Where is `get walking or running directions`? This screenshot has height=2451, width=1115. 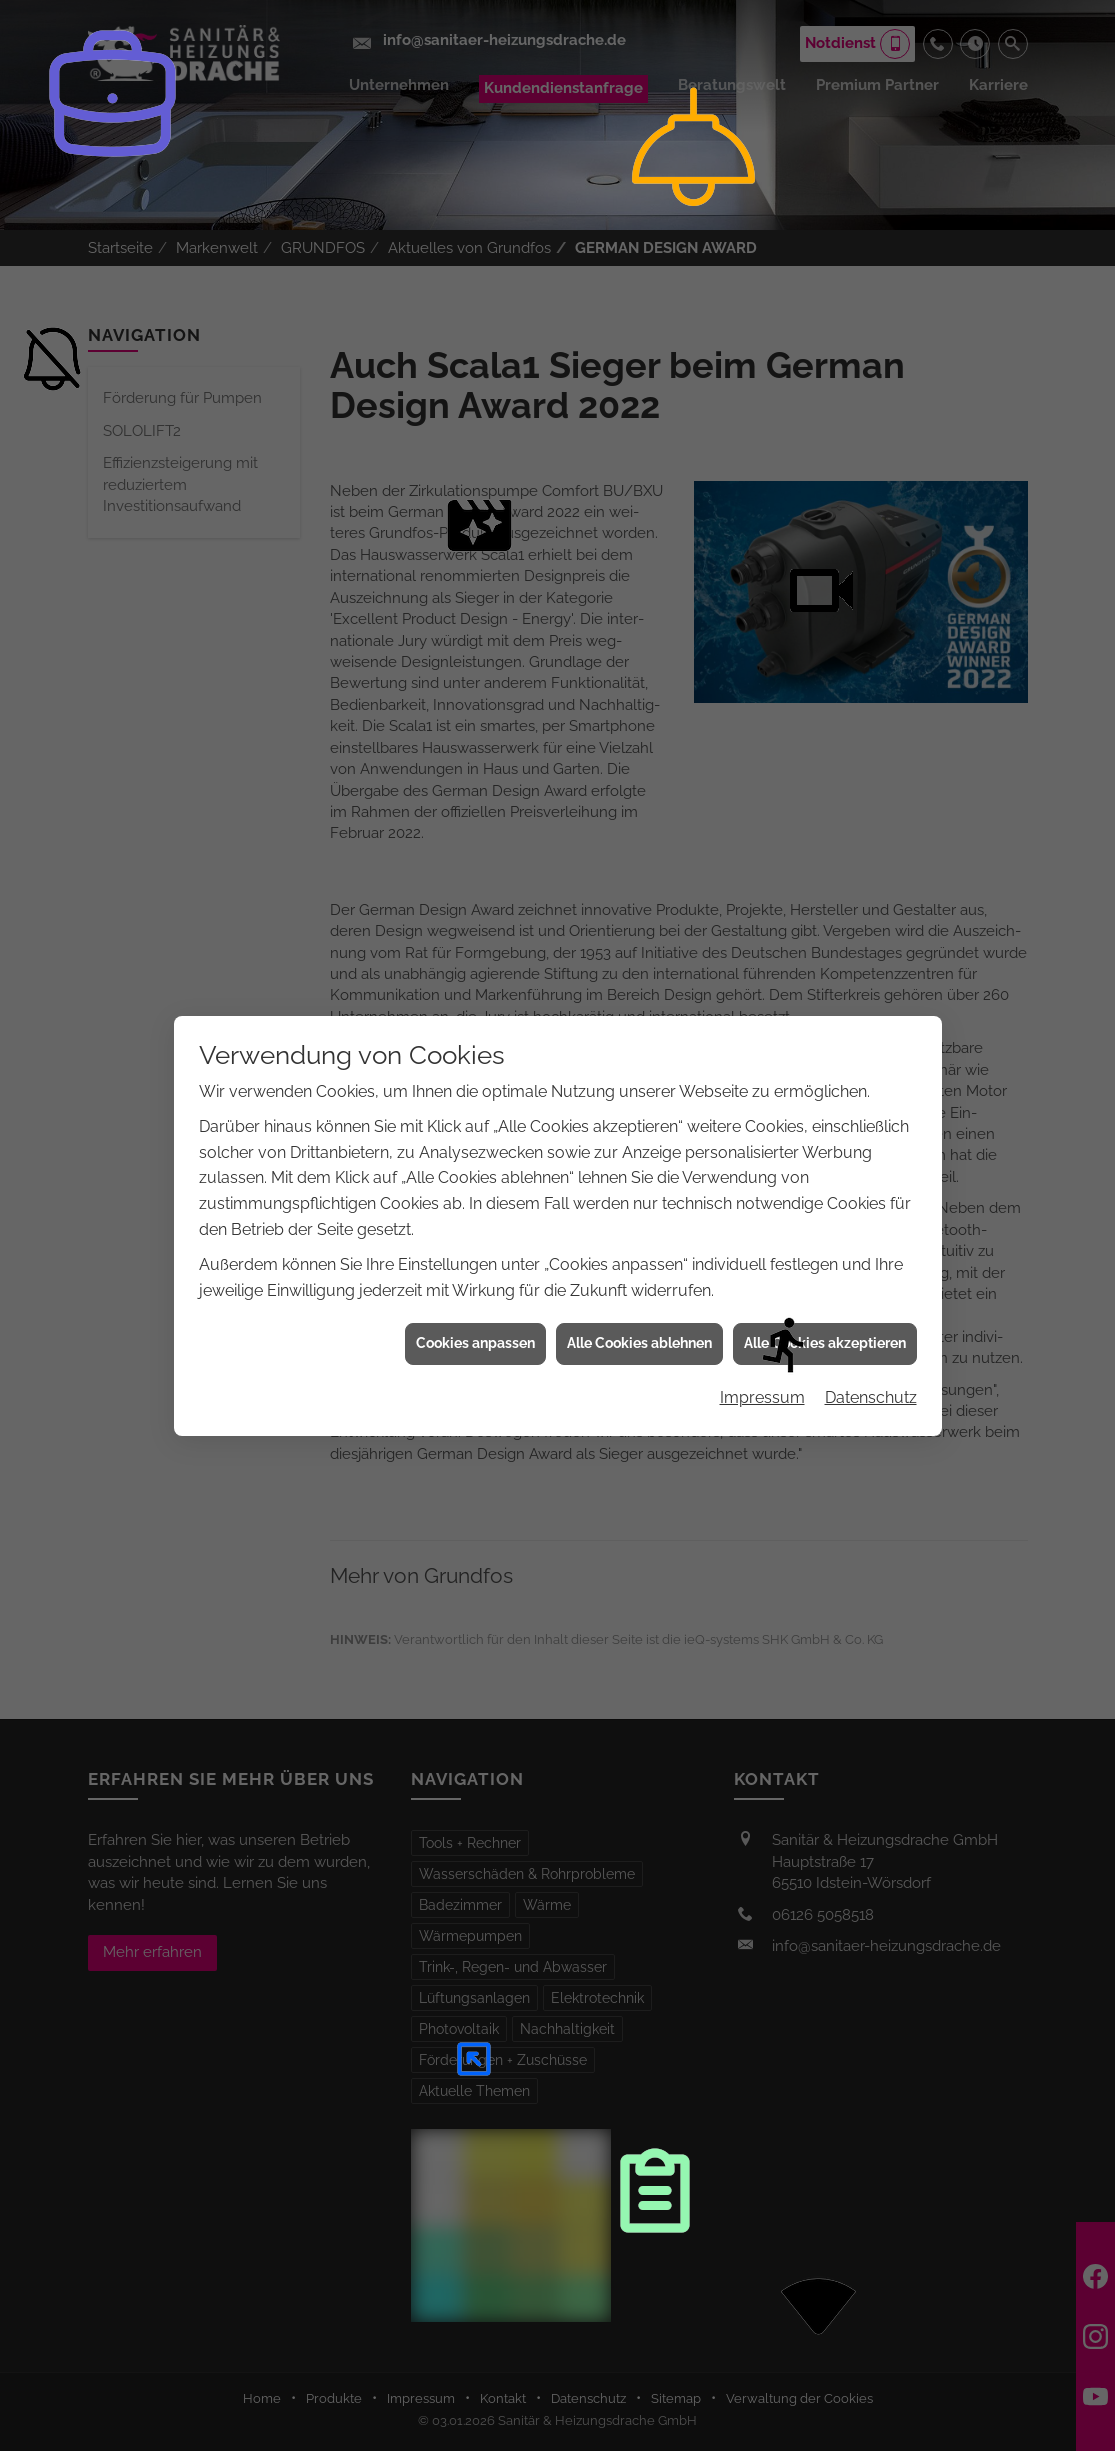 get walking or running directions is located at coordinates (785, 1344).